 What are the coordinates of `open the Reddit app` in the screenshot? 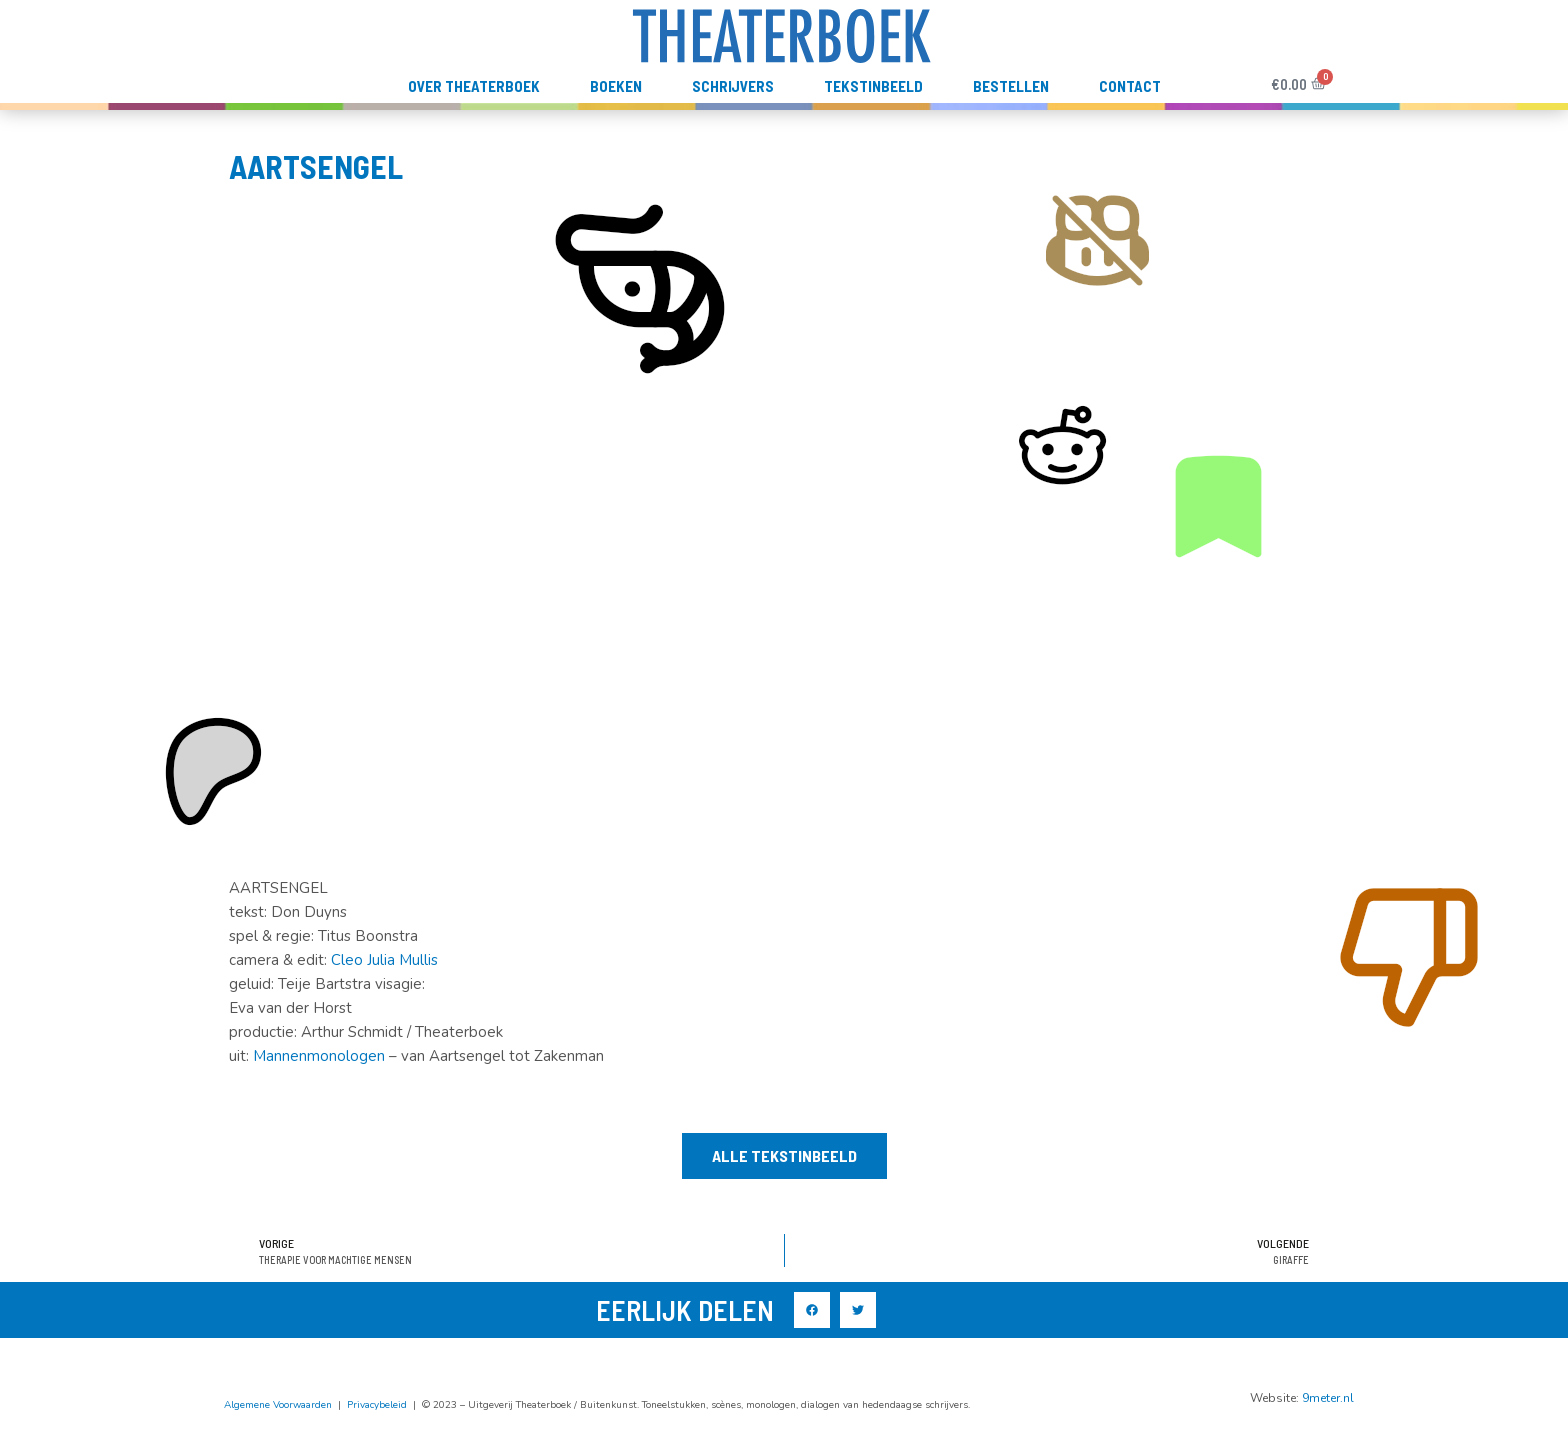 It's located at (1062, 449).